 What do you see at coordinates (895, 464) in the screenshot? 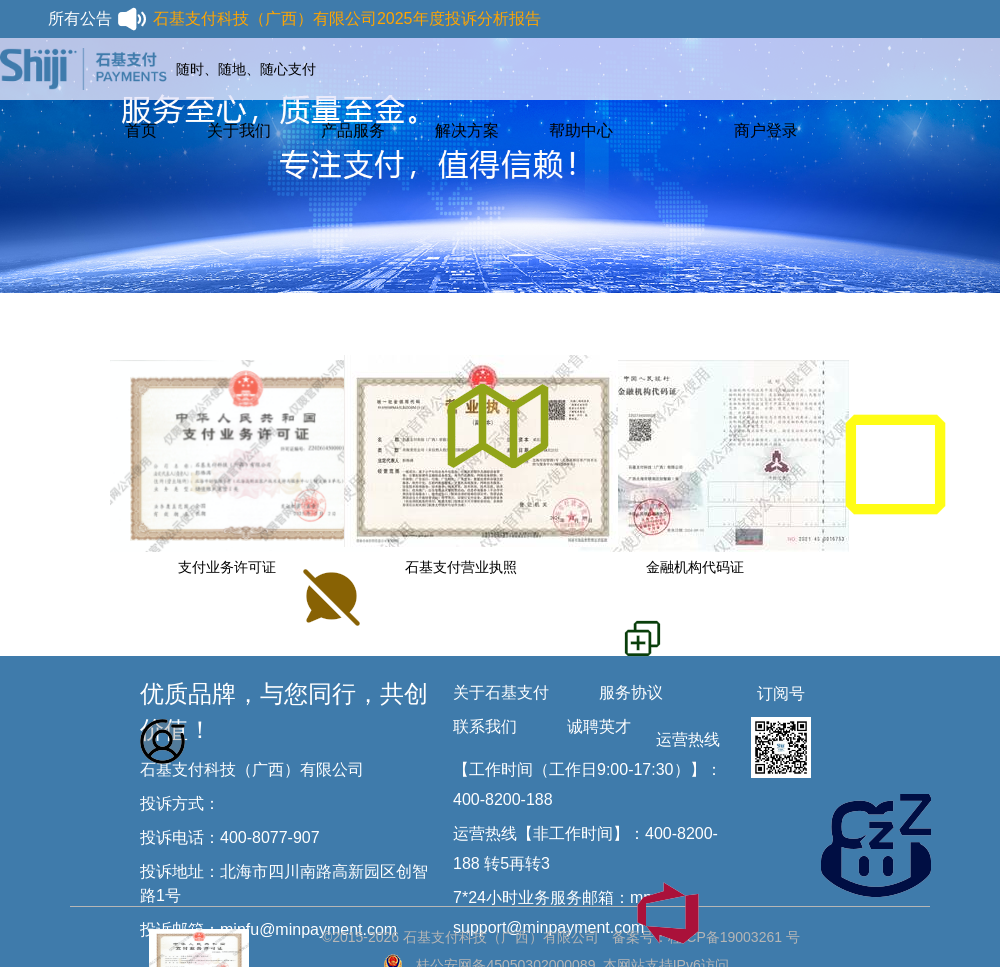
I see `stop debugging session` at bounding box center [895, 464].